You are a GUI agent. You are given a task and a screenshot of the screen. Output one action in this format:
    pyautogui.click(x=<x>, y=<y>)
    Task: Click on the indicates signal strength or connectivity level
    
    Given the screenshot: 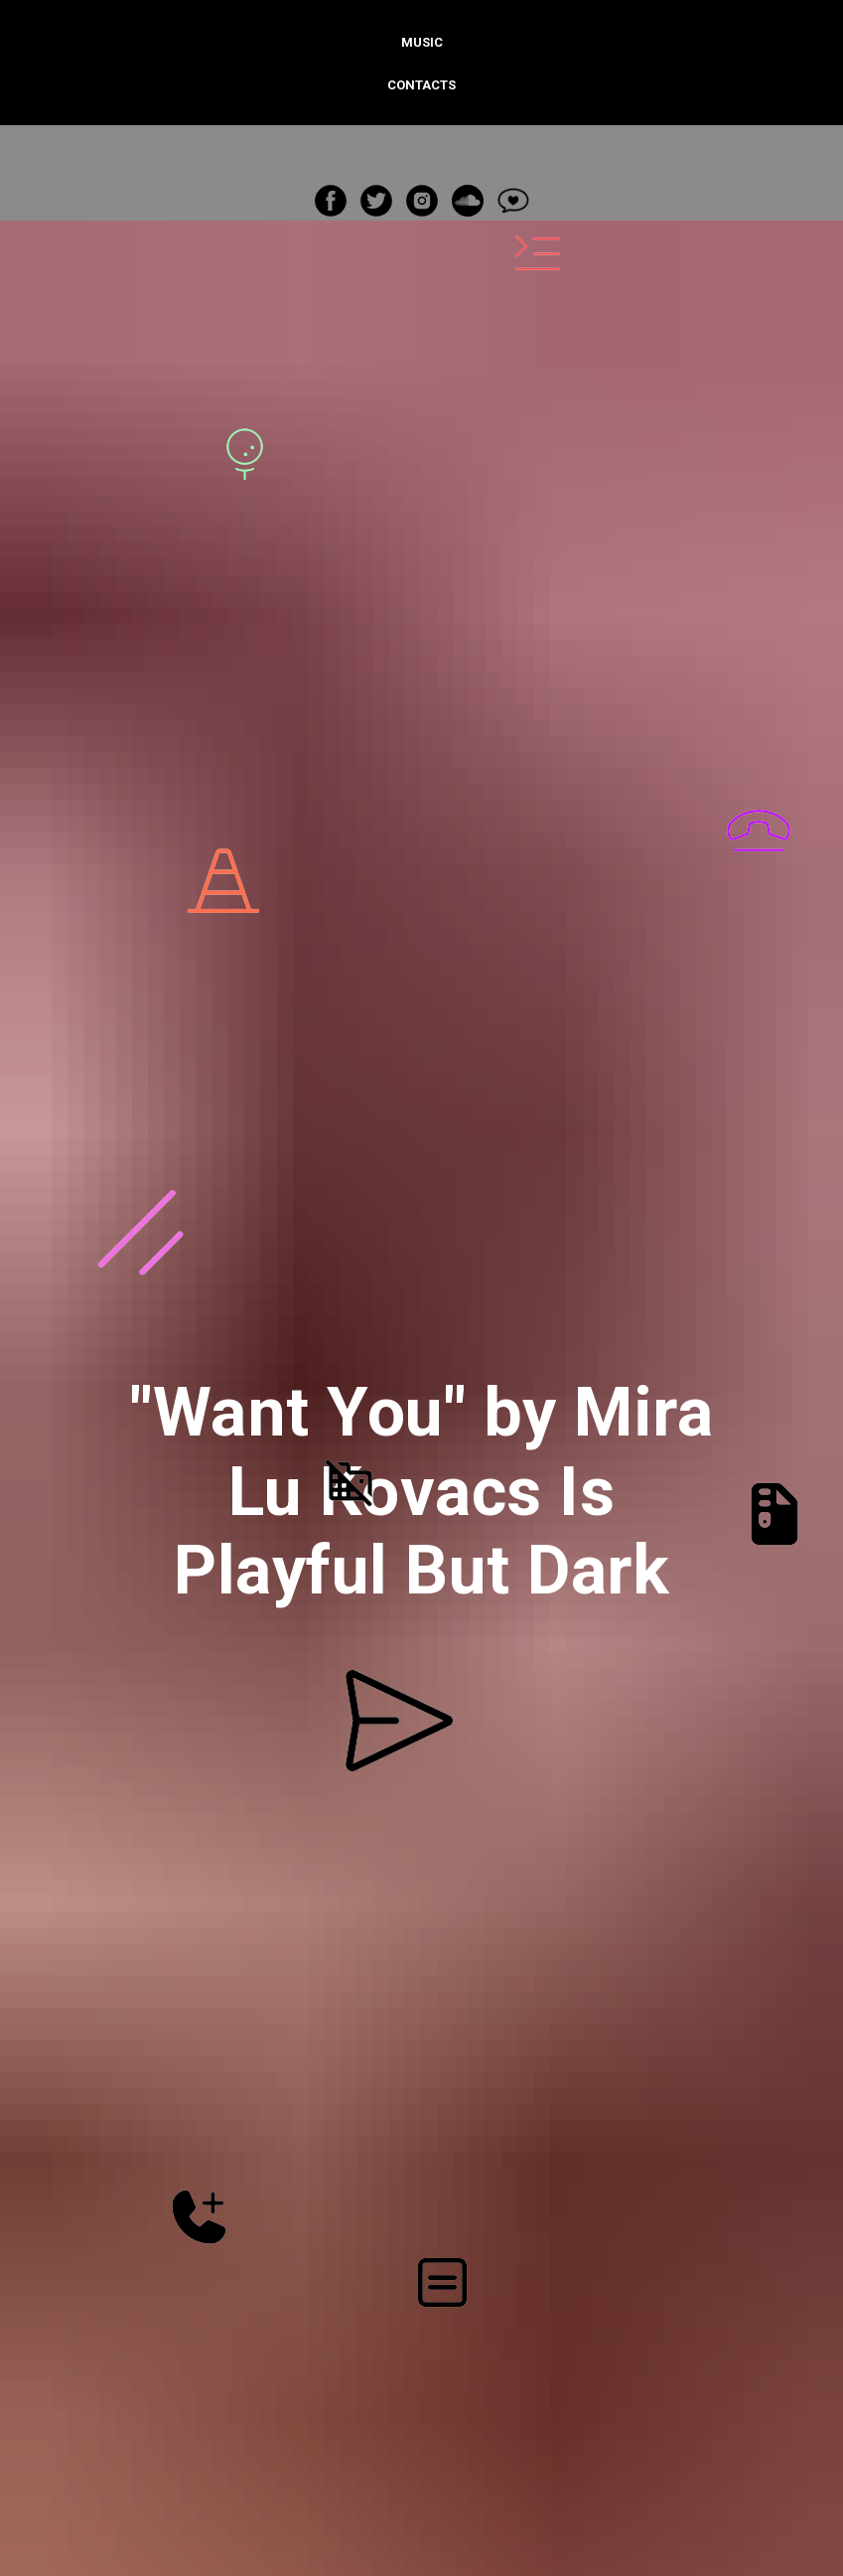 What is the action you would take?
    pyautogui.click(x=142, y=1234)
    